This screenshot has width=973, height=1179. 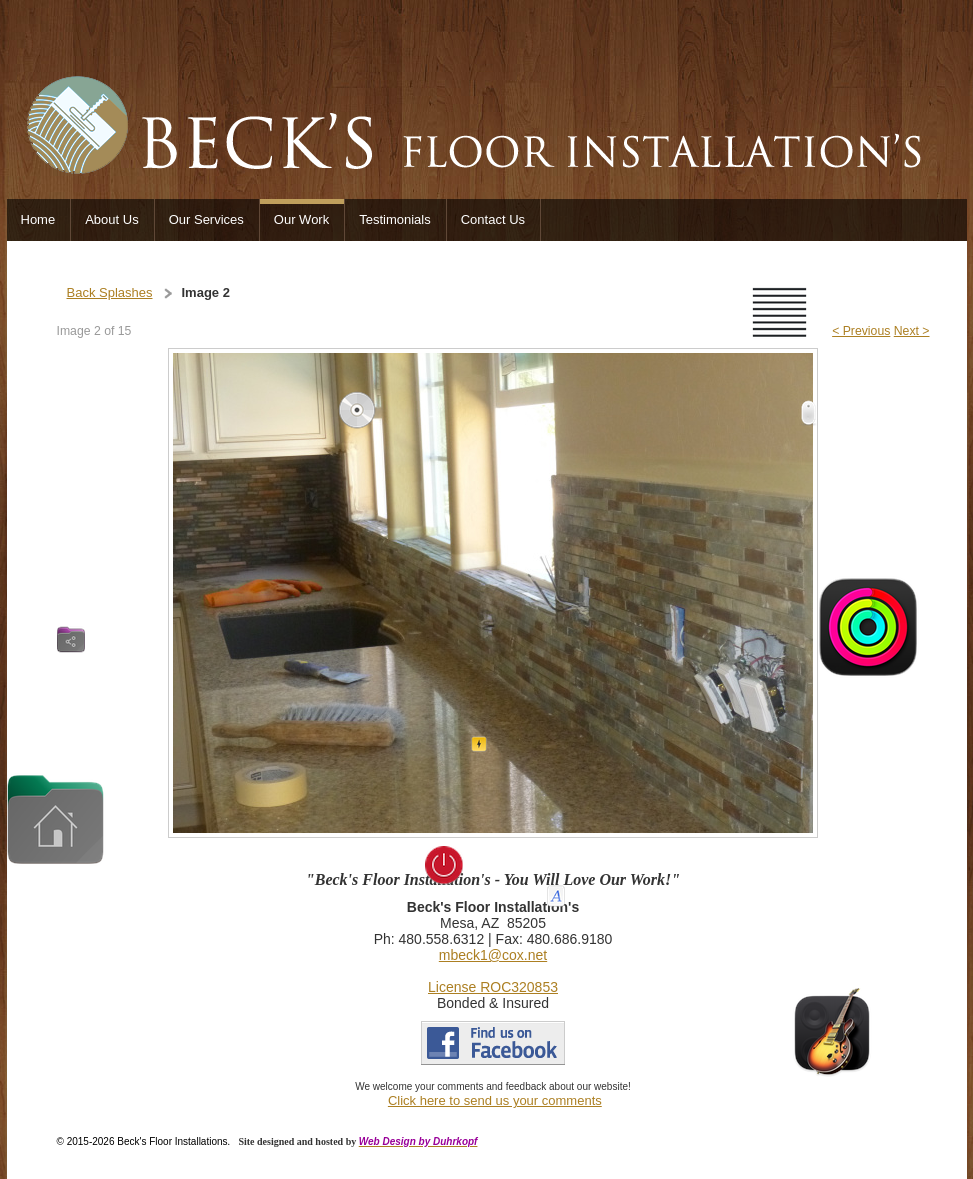 I want to click on indicates a blank CD-R disc ready for burning, so click(x=357, y=410).